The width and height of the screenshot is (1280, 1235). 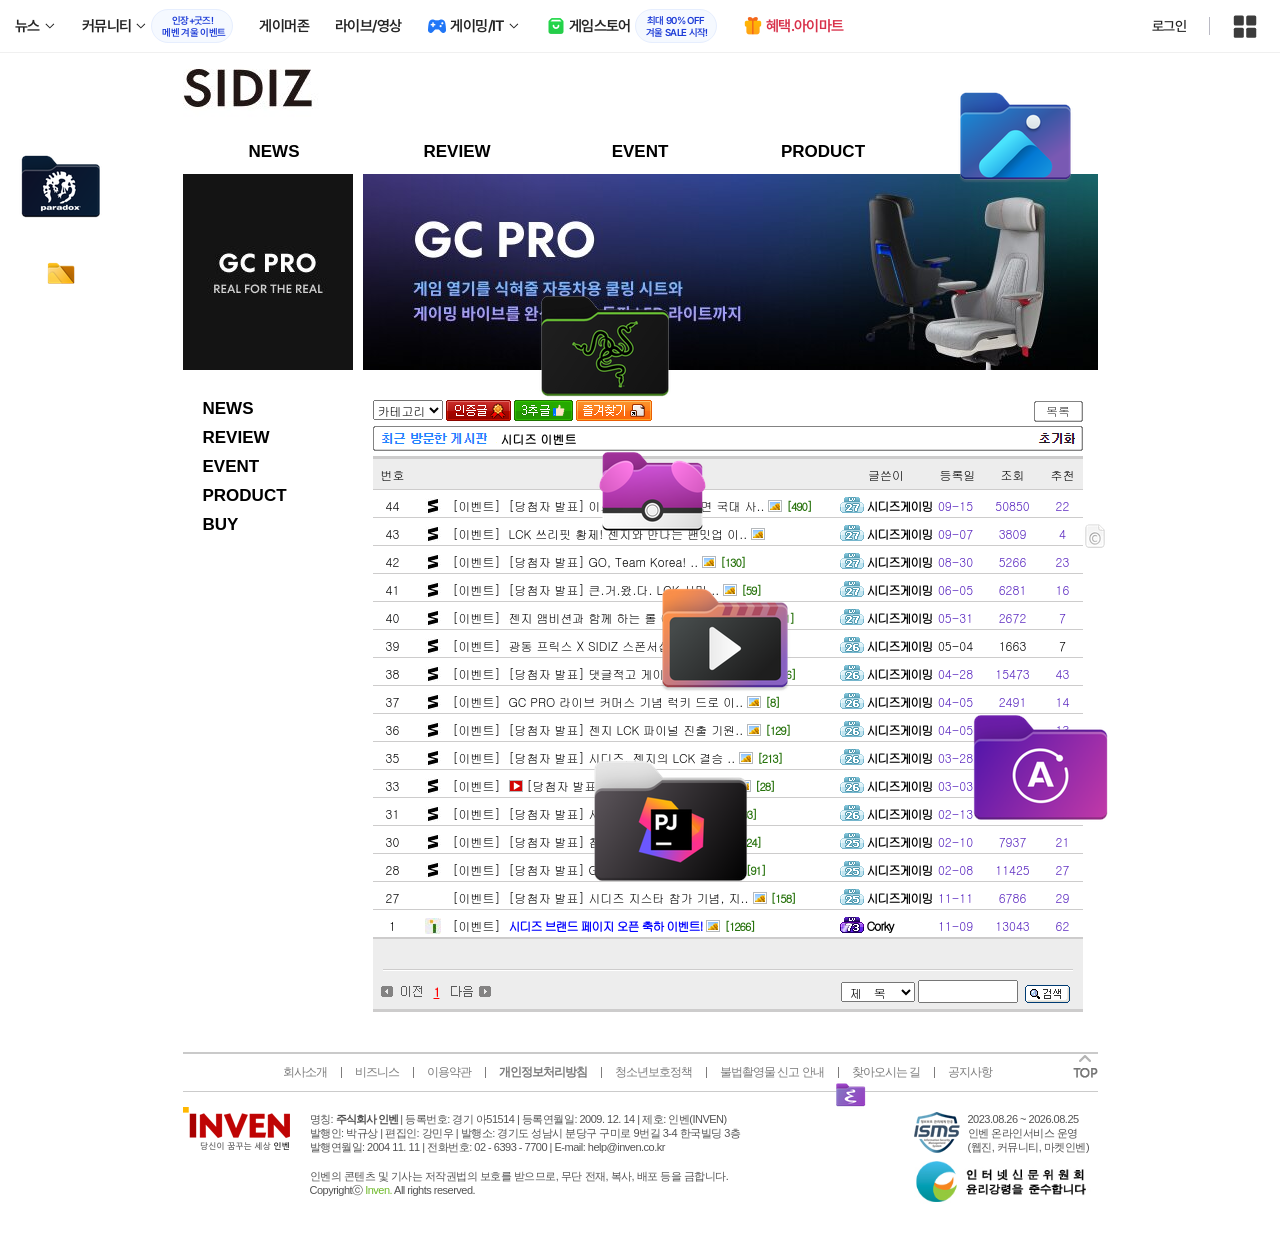 I want to click on open pictures folder, so click(x=1015, y=139).